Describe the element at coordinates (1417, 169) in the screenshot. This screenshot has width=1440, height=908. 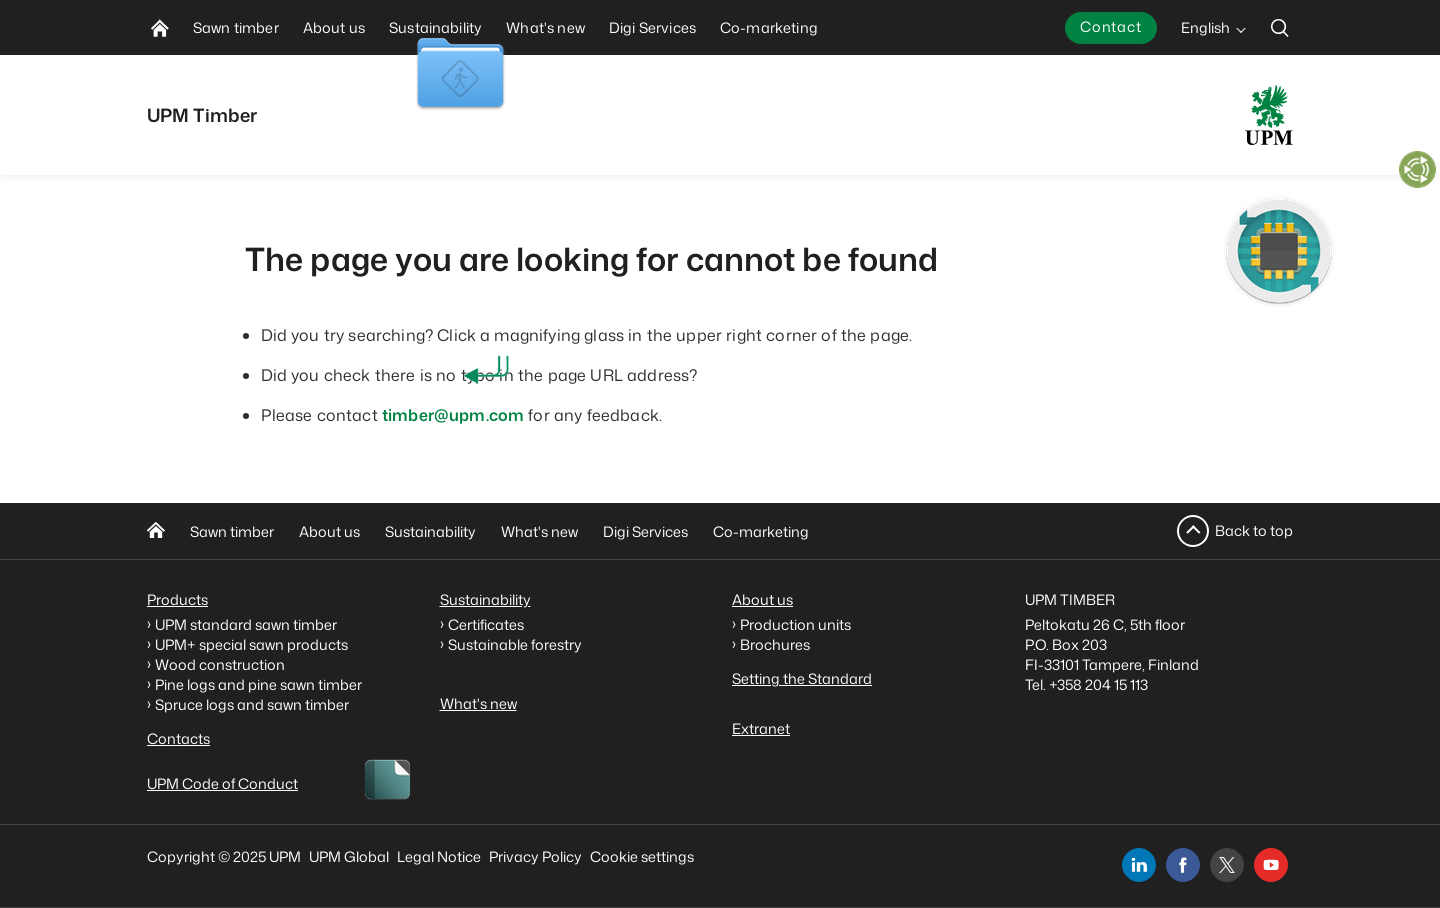
I see `ubuntu mate logo or branding indicator` at that location.